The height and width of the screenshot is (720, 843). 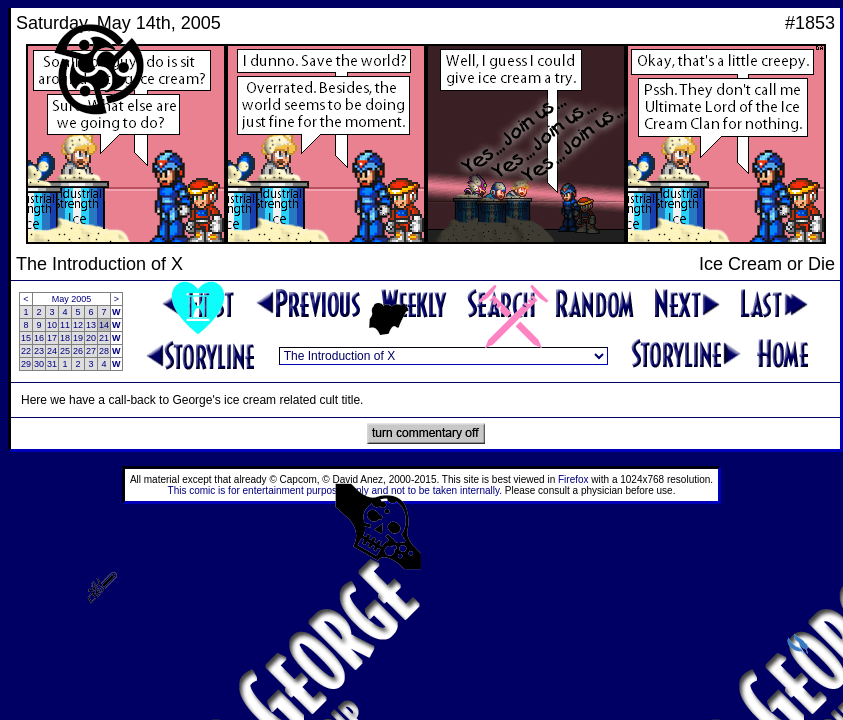 I want to click on indicates maximum security or multi-factor authentication enabled, so click(x=99, y=69).